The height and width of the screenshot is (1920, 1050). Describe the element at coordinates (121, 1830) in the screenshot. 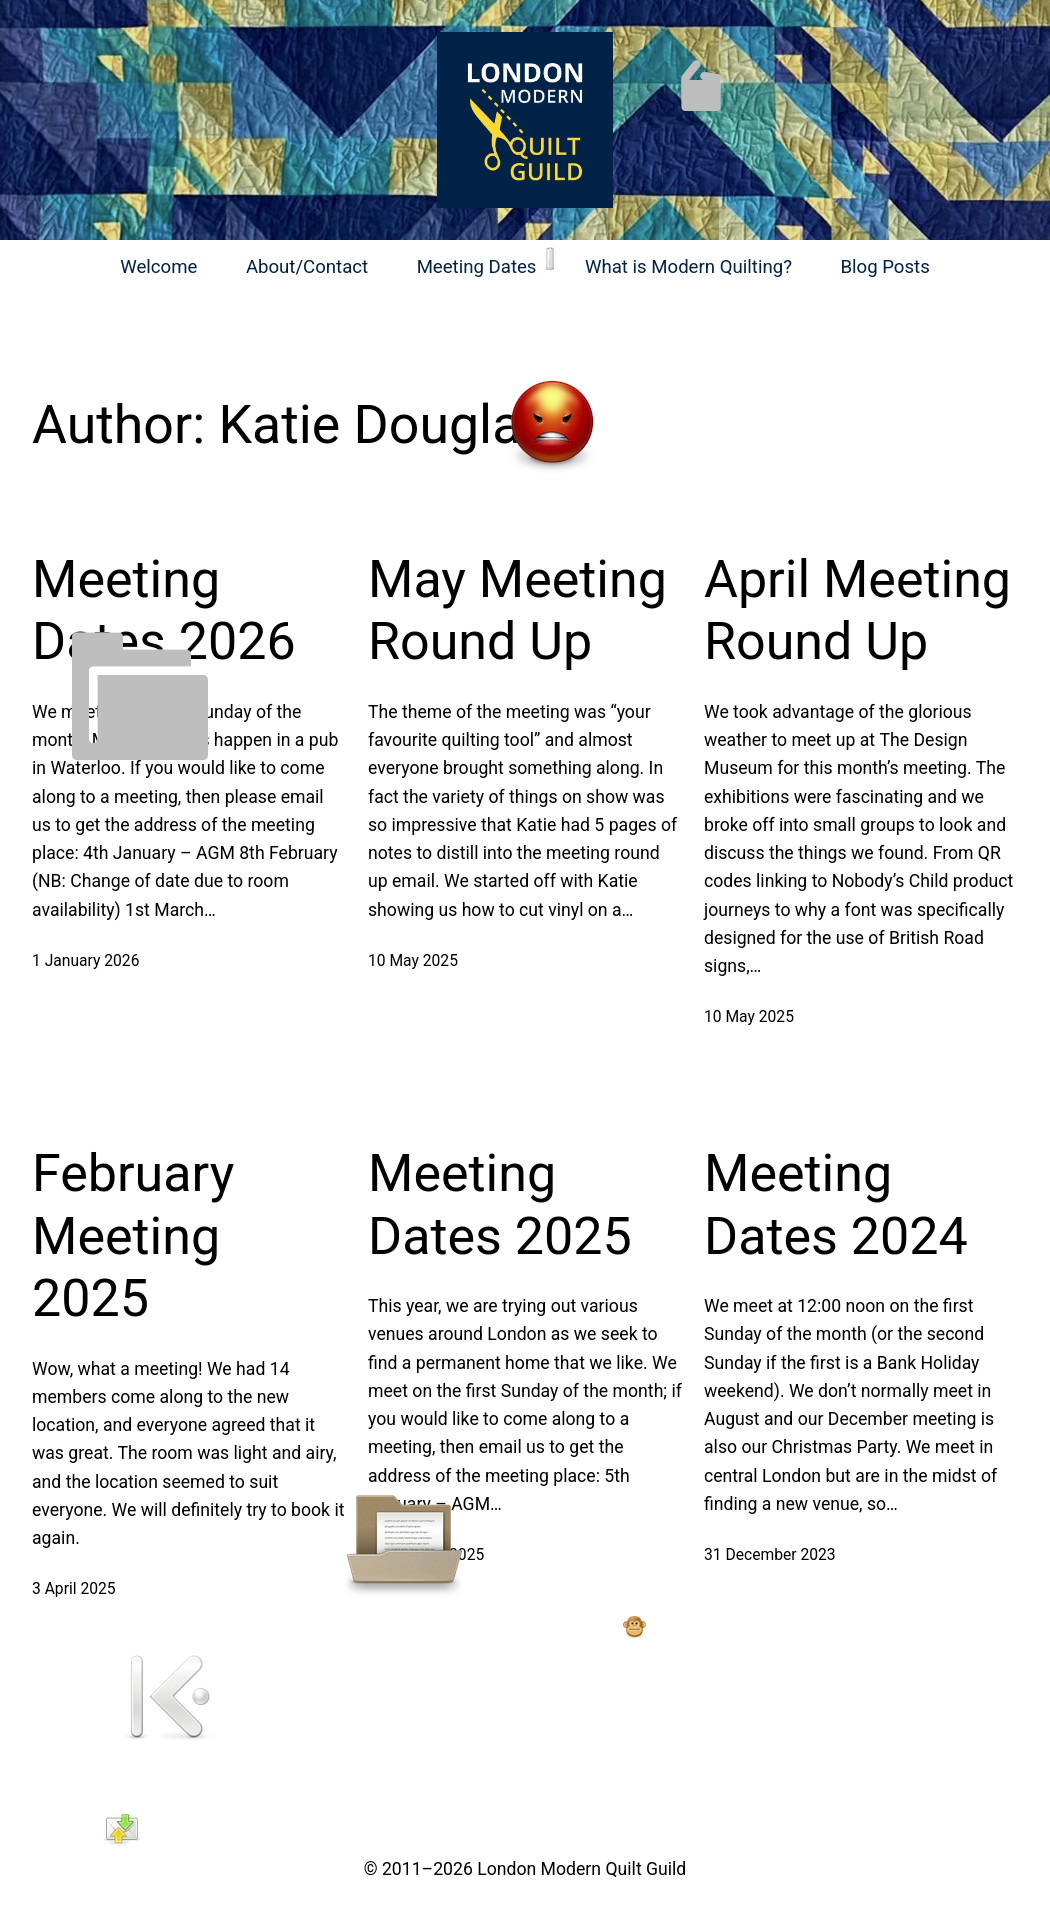

I see `sync incoming and outgoing mail` at that location.